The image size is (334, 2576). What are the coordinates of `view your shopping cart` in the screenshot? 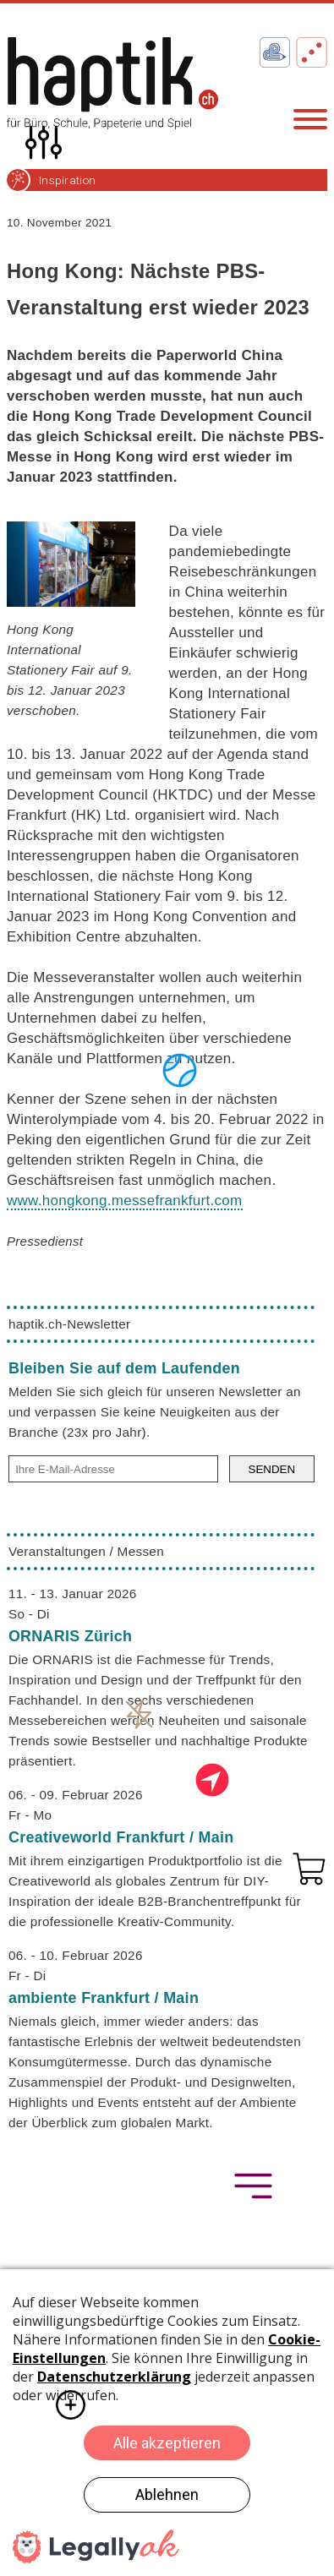 It's located at (309, 1869).